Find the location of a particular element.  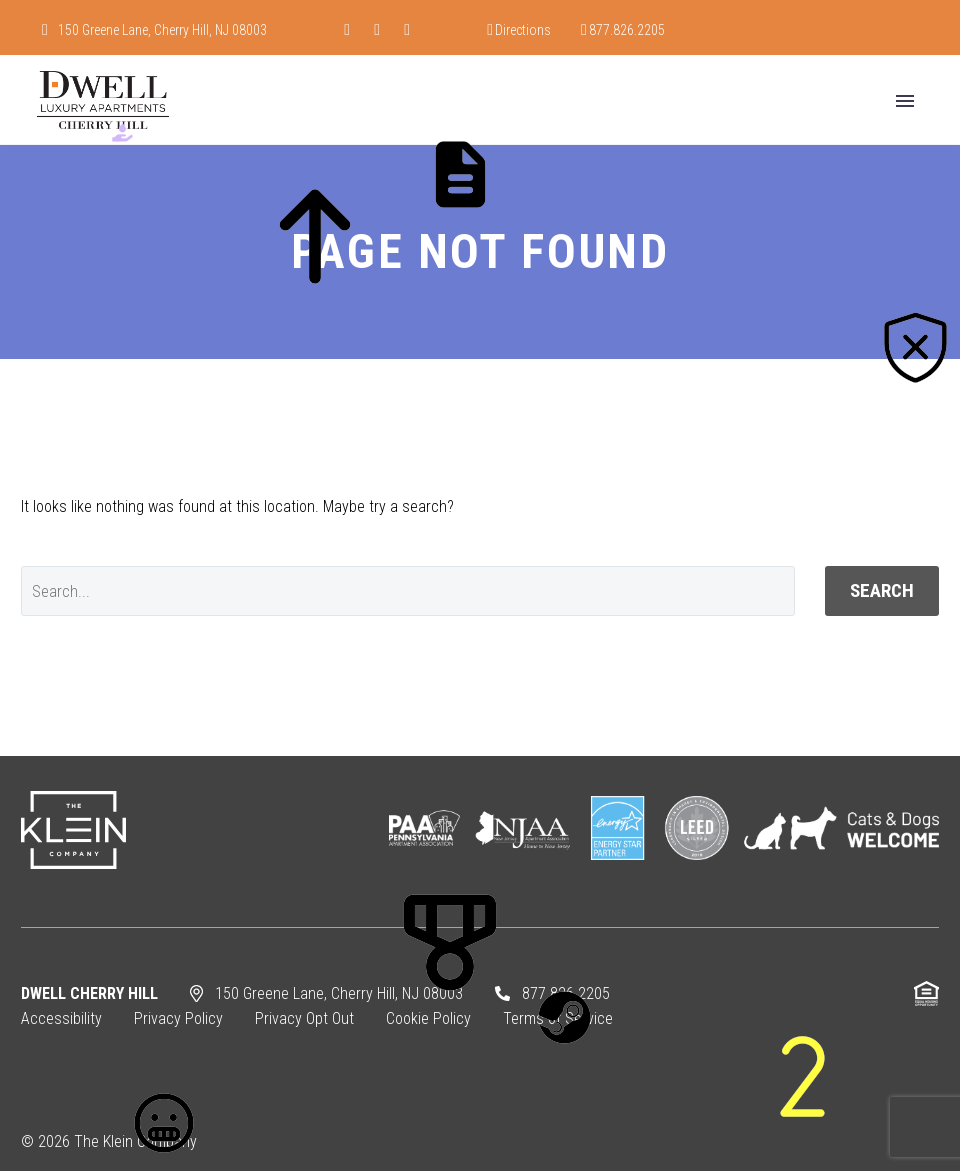

open Steam gaming platform is located at coordinates (564, 1017).